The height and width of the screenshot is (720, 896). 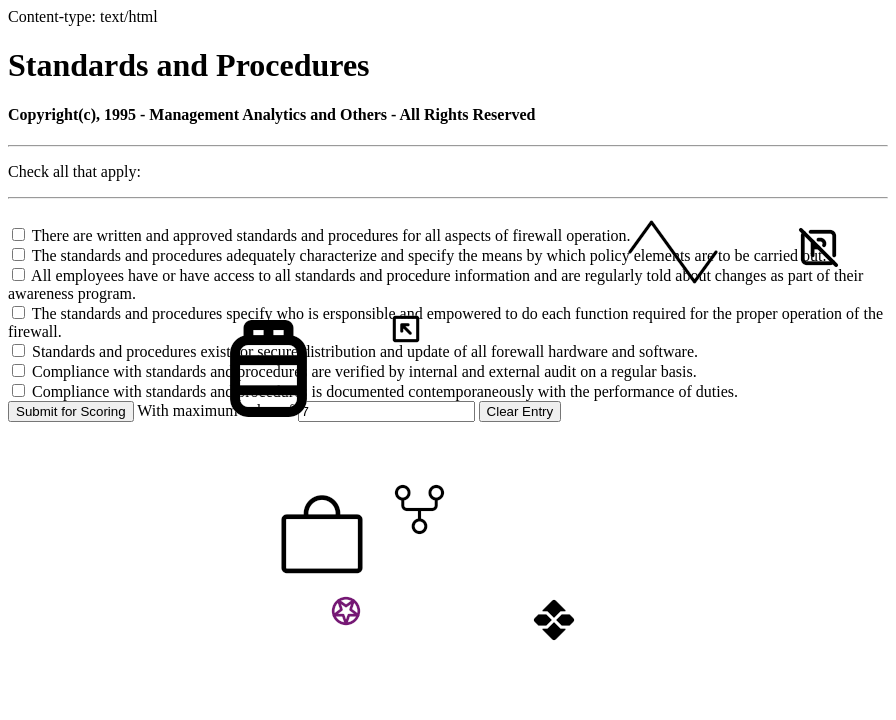 I want to click on navigate to previous screen or section, so click(x=406, y=329).